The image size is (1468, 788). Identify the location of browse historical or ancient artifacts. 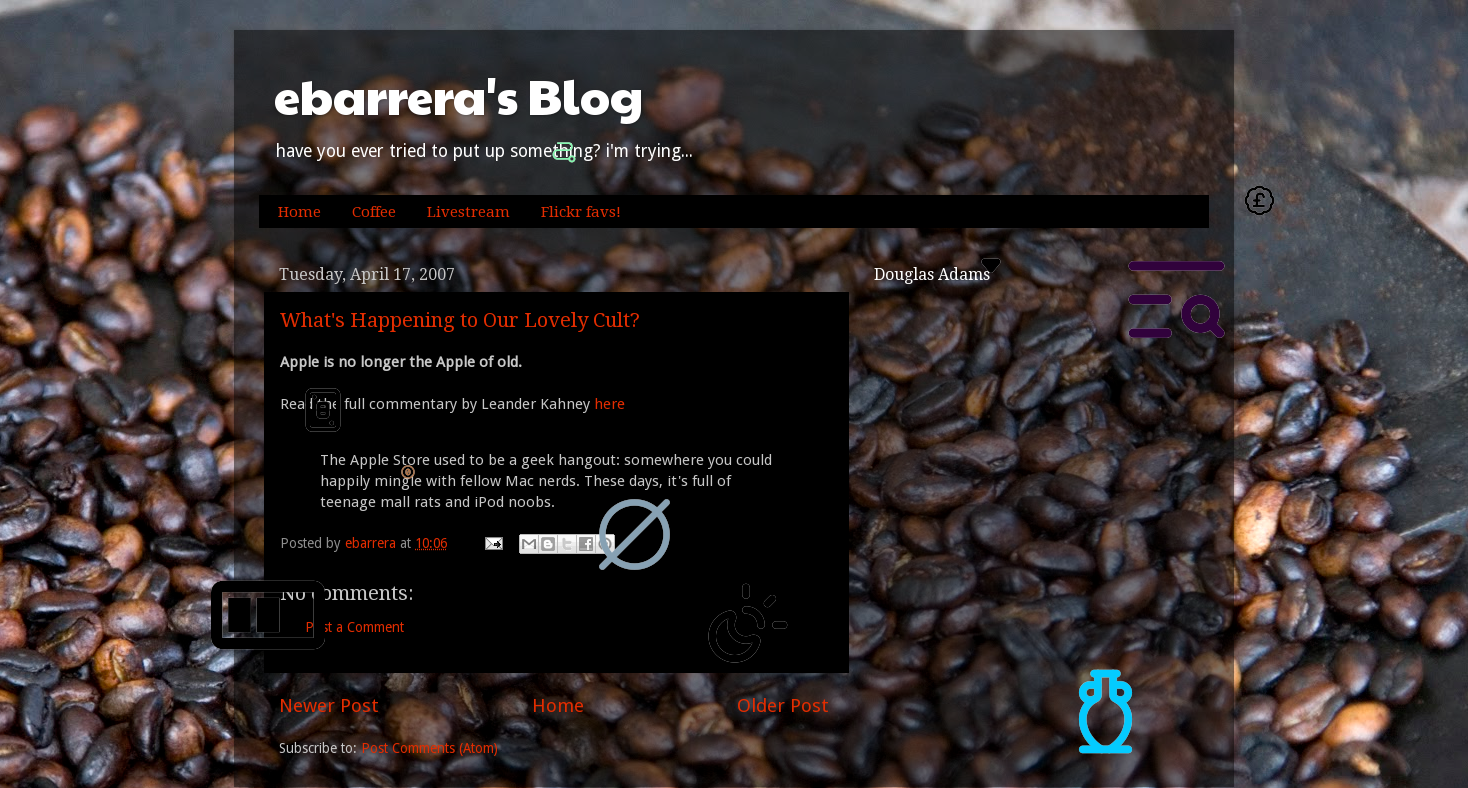
(1105, 711).